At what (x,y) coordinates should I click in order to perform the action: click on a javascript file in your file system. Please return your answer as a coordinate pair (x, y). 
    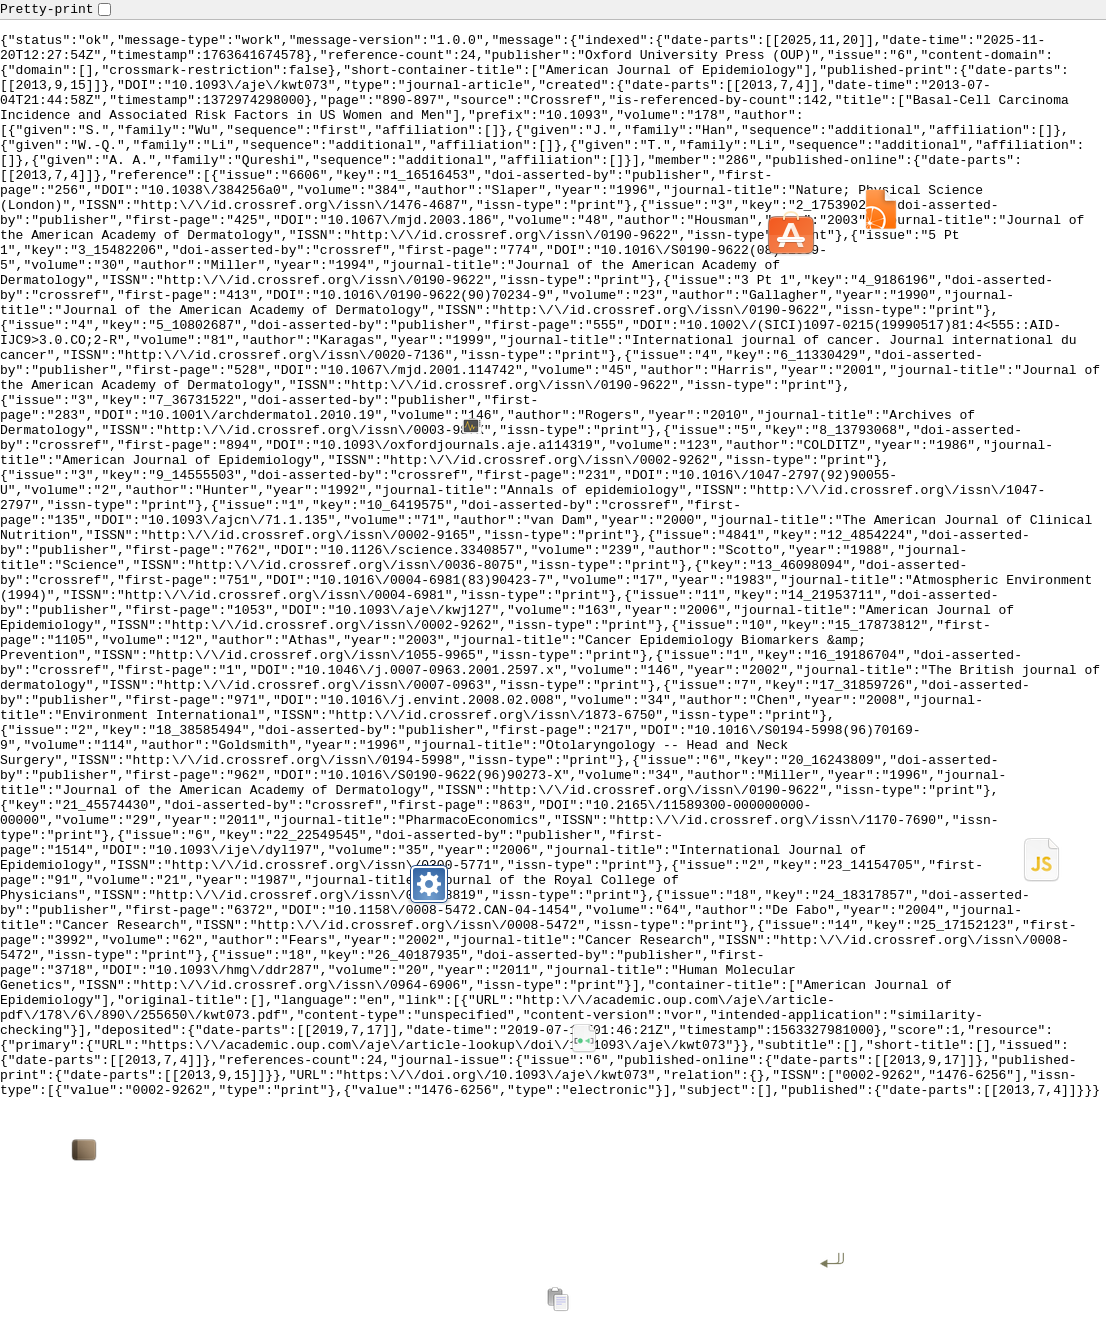
    Looking at the image, I should click on (1041, 859).